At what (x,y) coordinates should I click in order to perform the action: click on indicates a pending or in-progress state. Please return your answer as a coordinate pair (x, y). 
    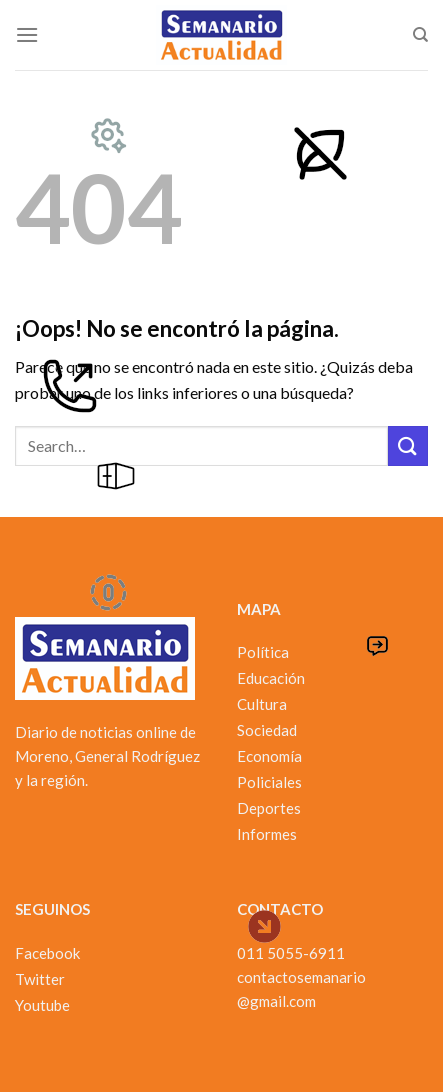
    Looking at the image, I should click on (108, 592).